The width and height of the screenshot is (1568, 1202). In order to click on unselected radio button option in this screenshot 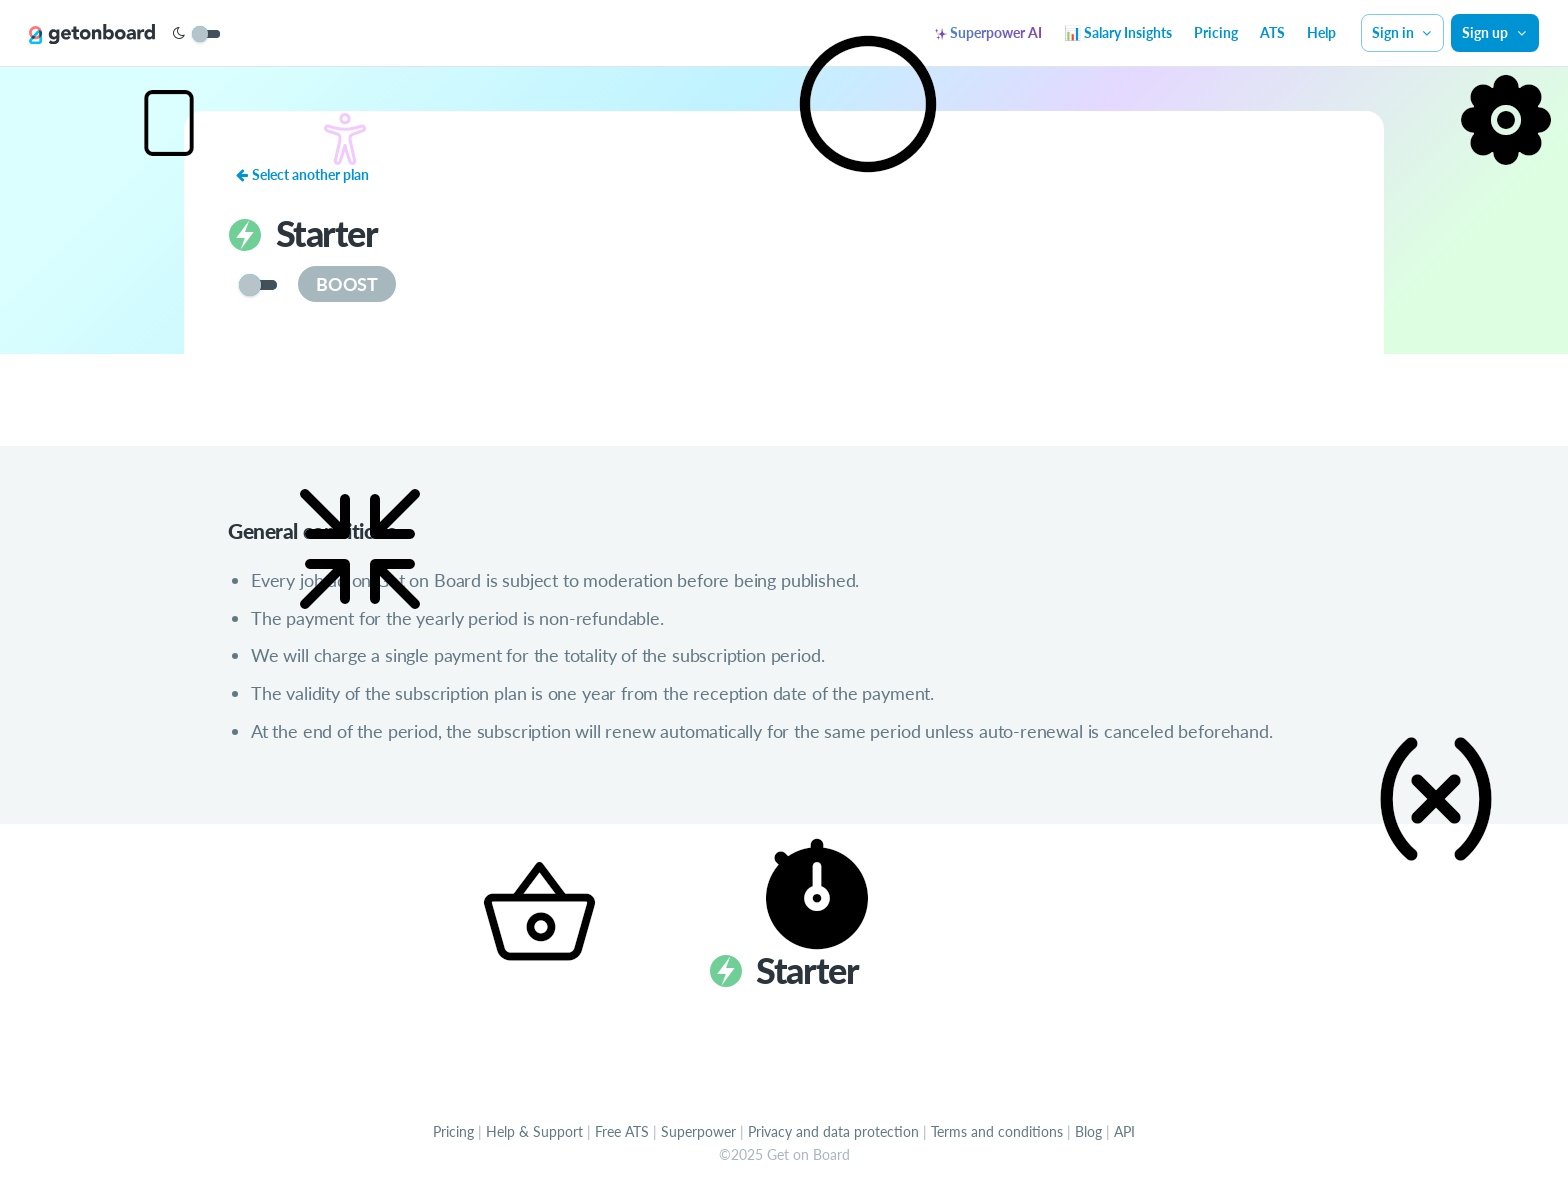, I will do `click(868, 104)`.